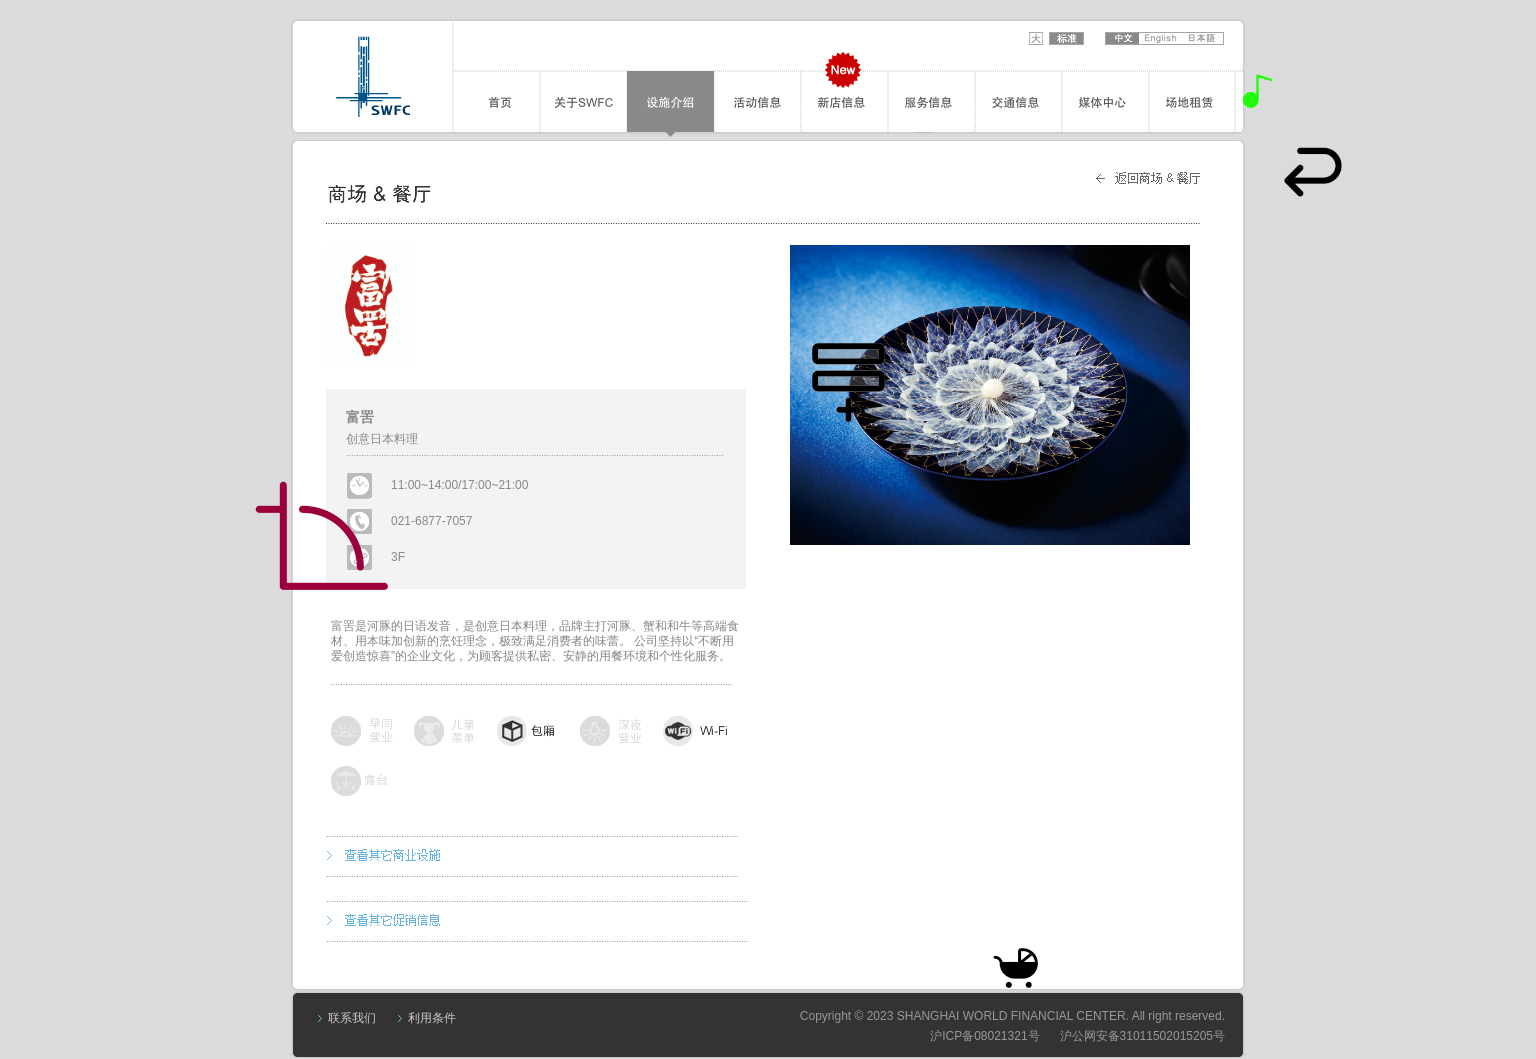  Describe the element at coordinates (1016, 966) in the screenshot. I see `access baby or parenting-related features` at that location.